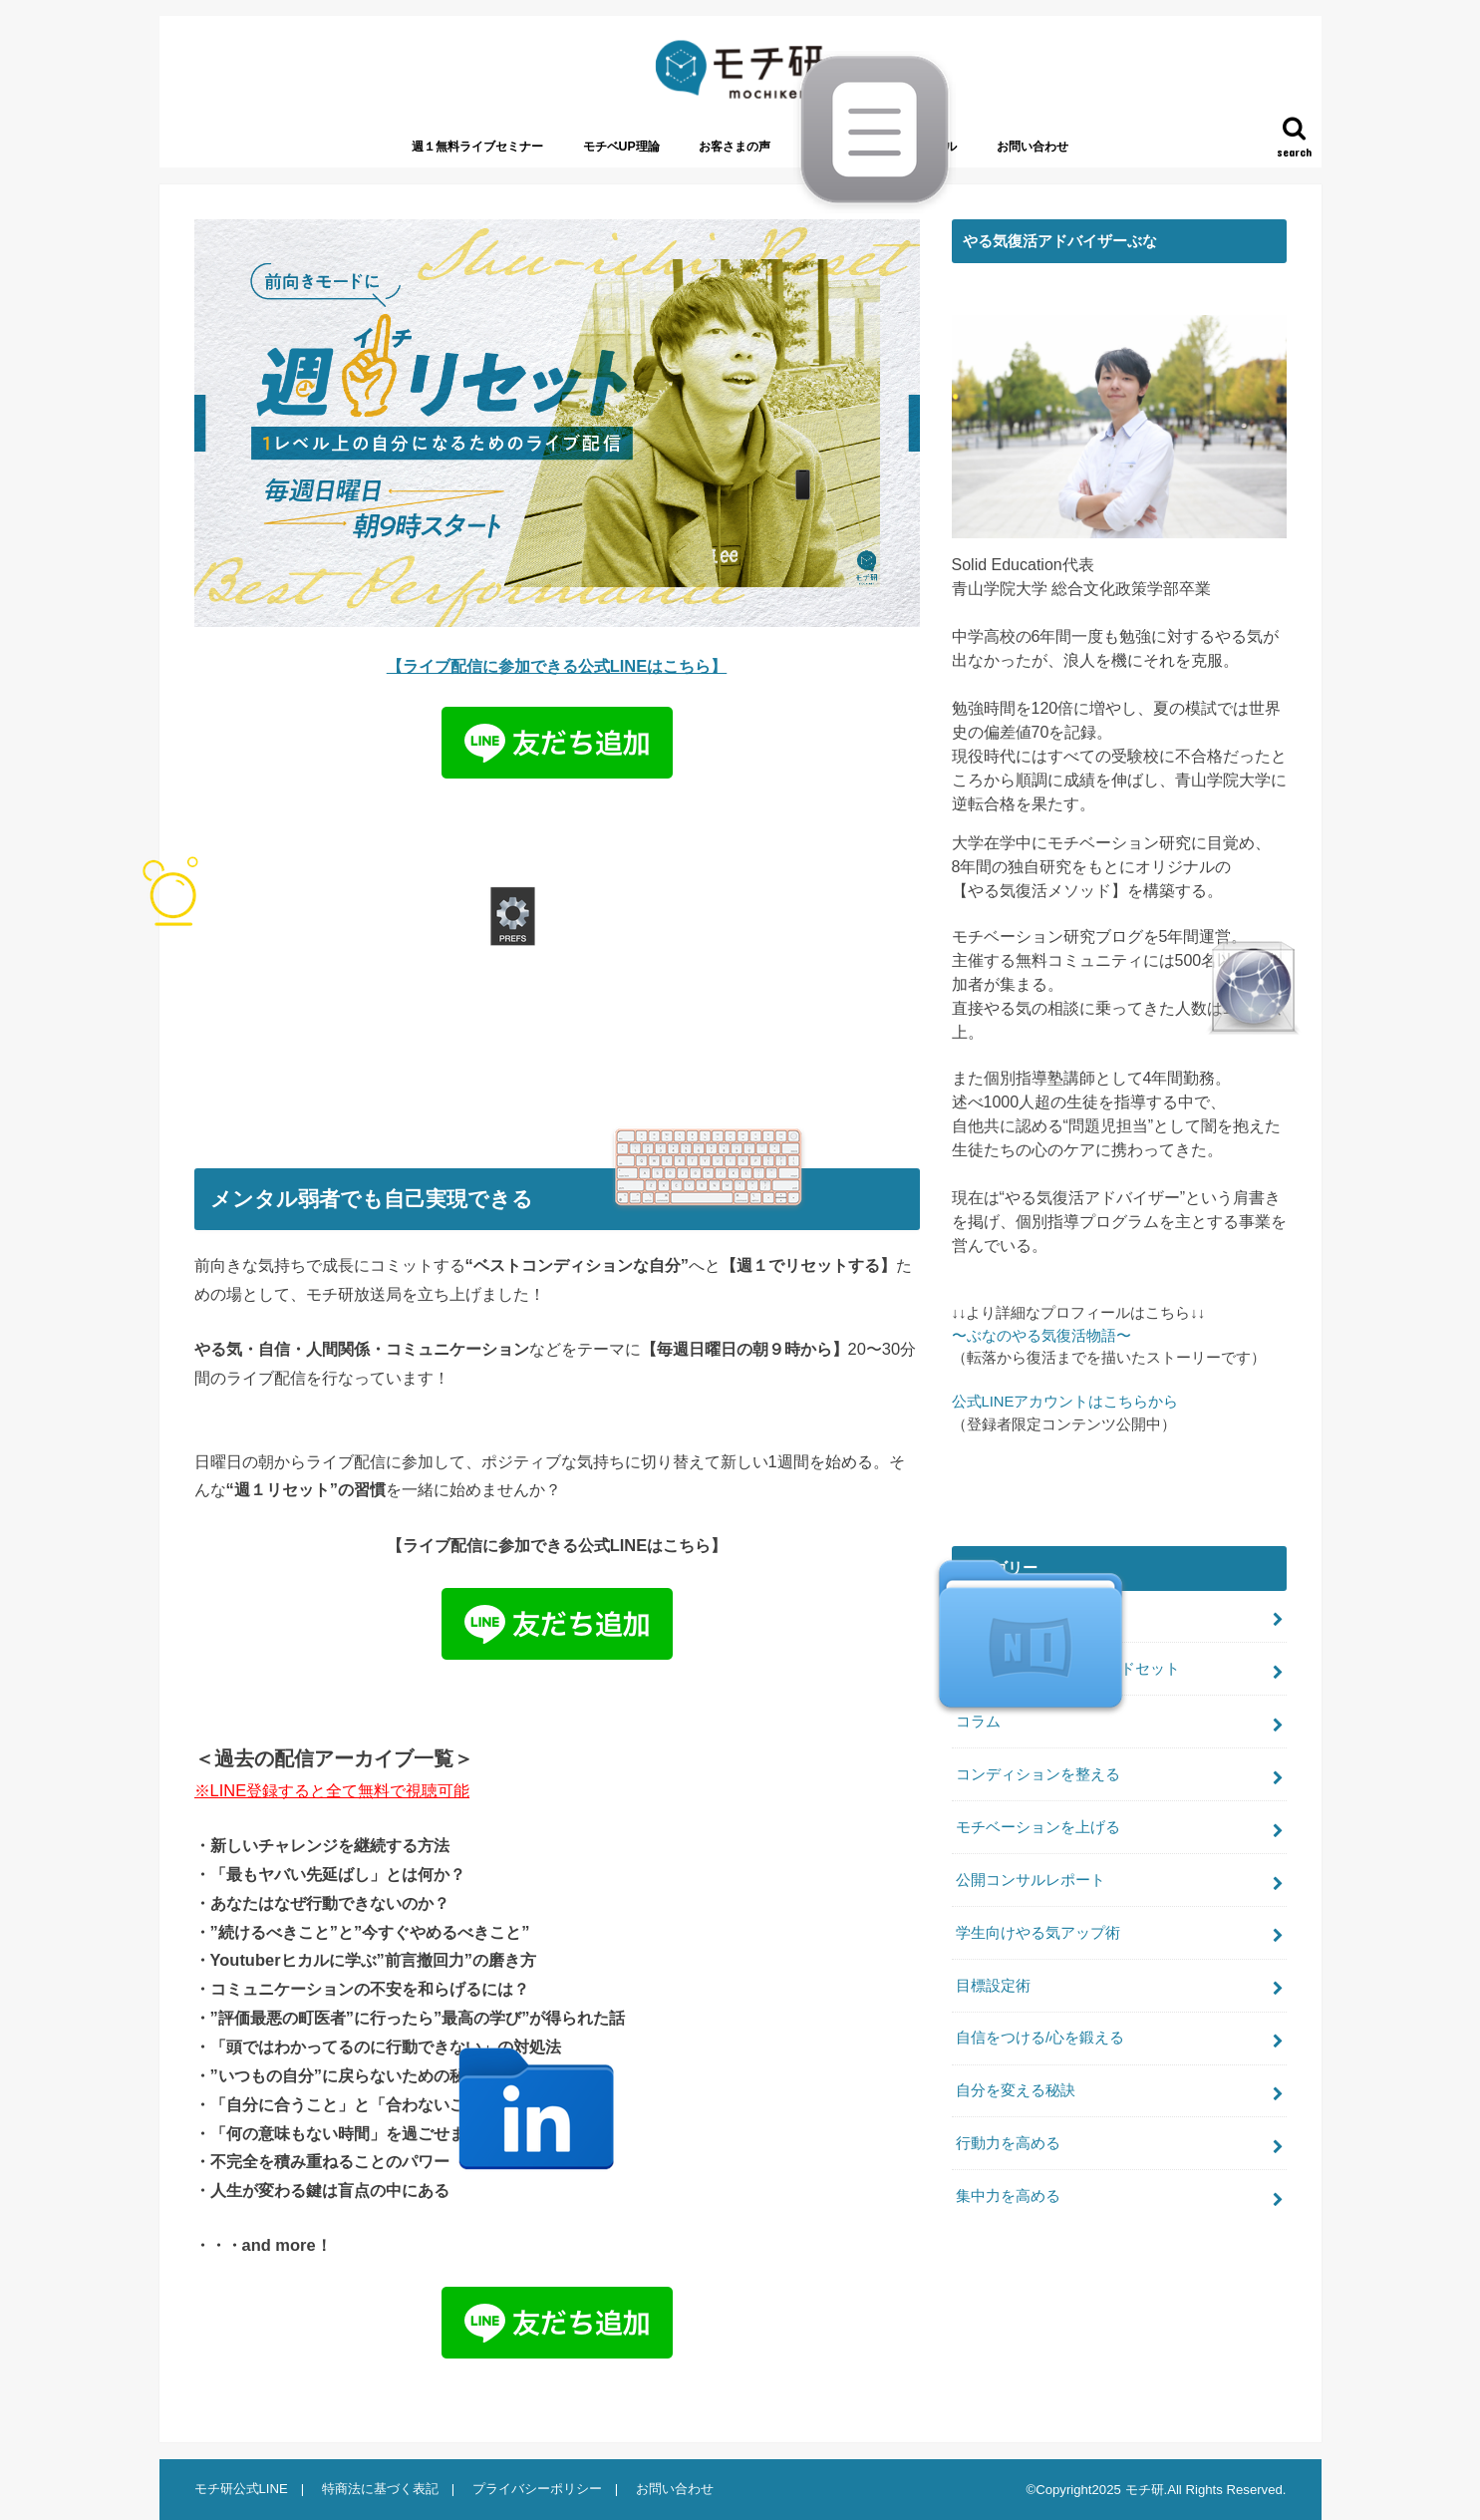  I want to click on apple magic keyboard with touch id in orange/pink, so click(708, 1166).